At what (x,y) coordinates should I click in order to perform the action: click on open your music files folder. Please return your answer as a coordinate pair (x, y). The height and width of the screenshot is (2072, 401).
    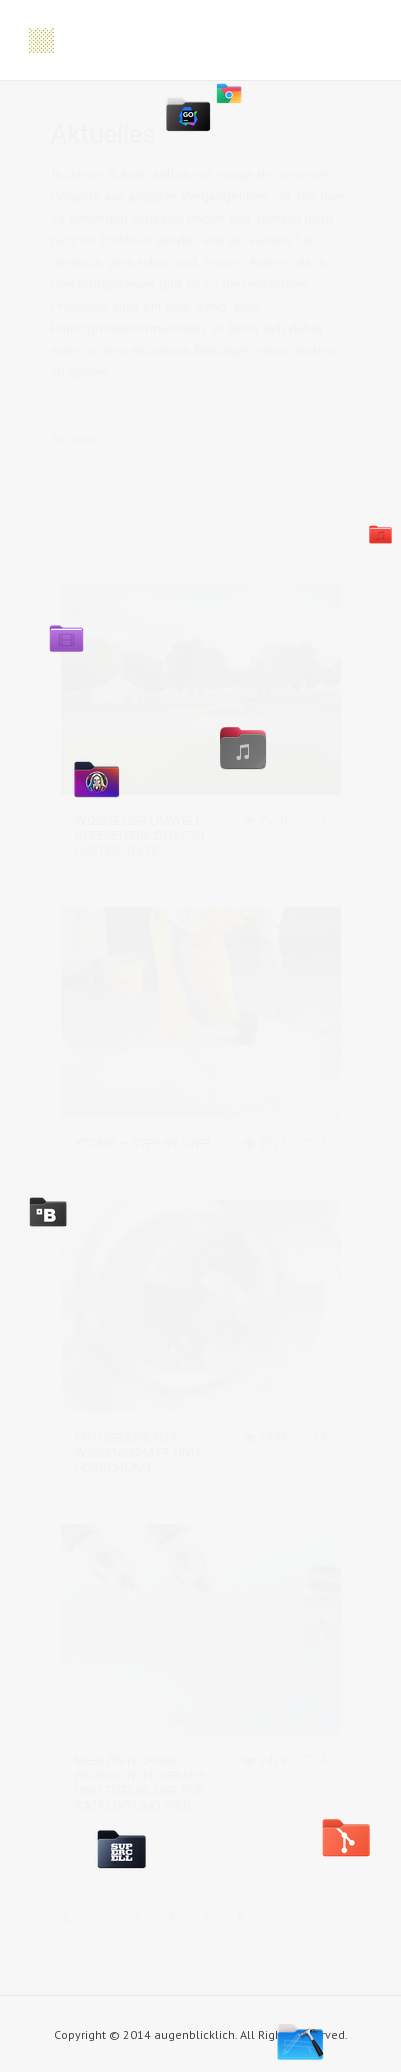
    Looking at the image, I should click on (380, 534).